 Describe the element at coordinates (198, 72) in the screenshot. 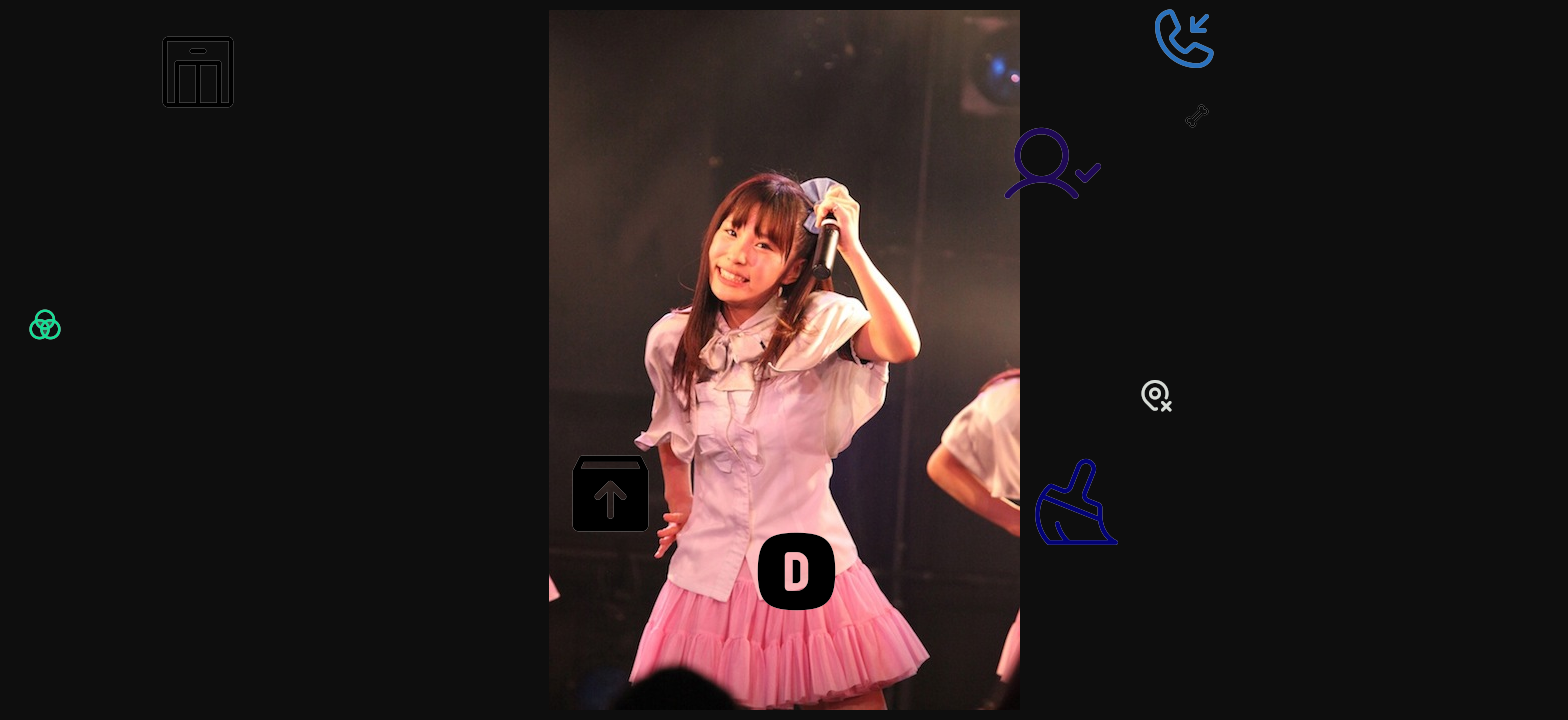

I see `indicates elevator access or location` at that location.